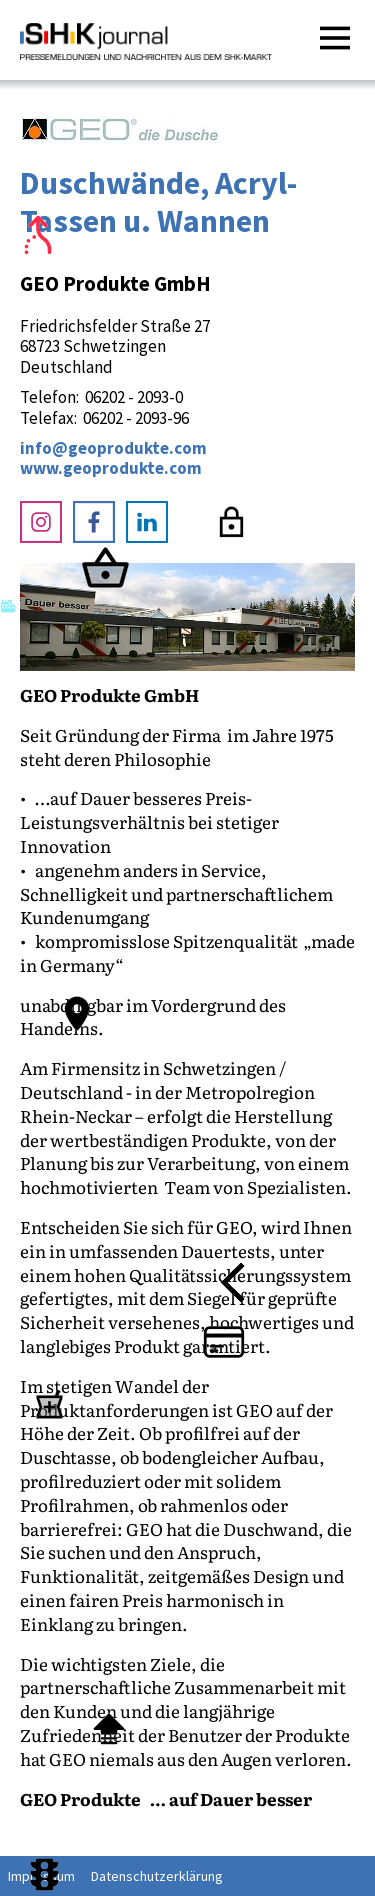  What do you see at coordinates (77, 1014) in the screenshot?
I see `view current location on map` at bounding box center [77, 1014].